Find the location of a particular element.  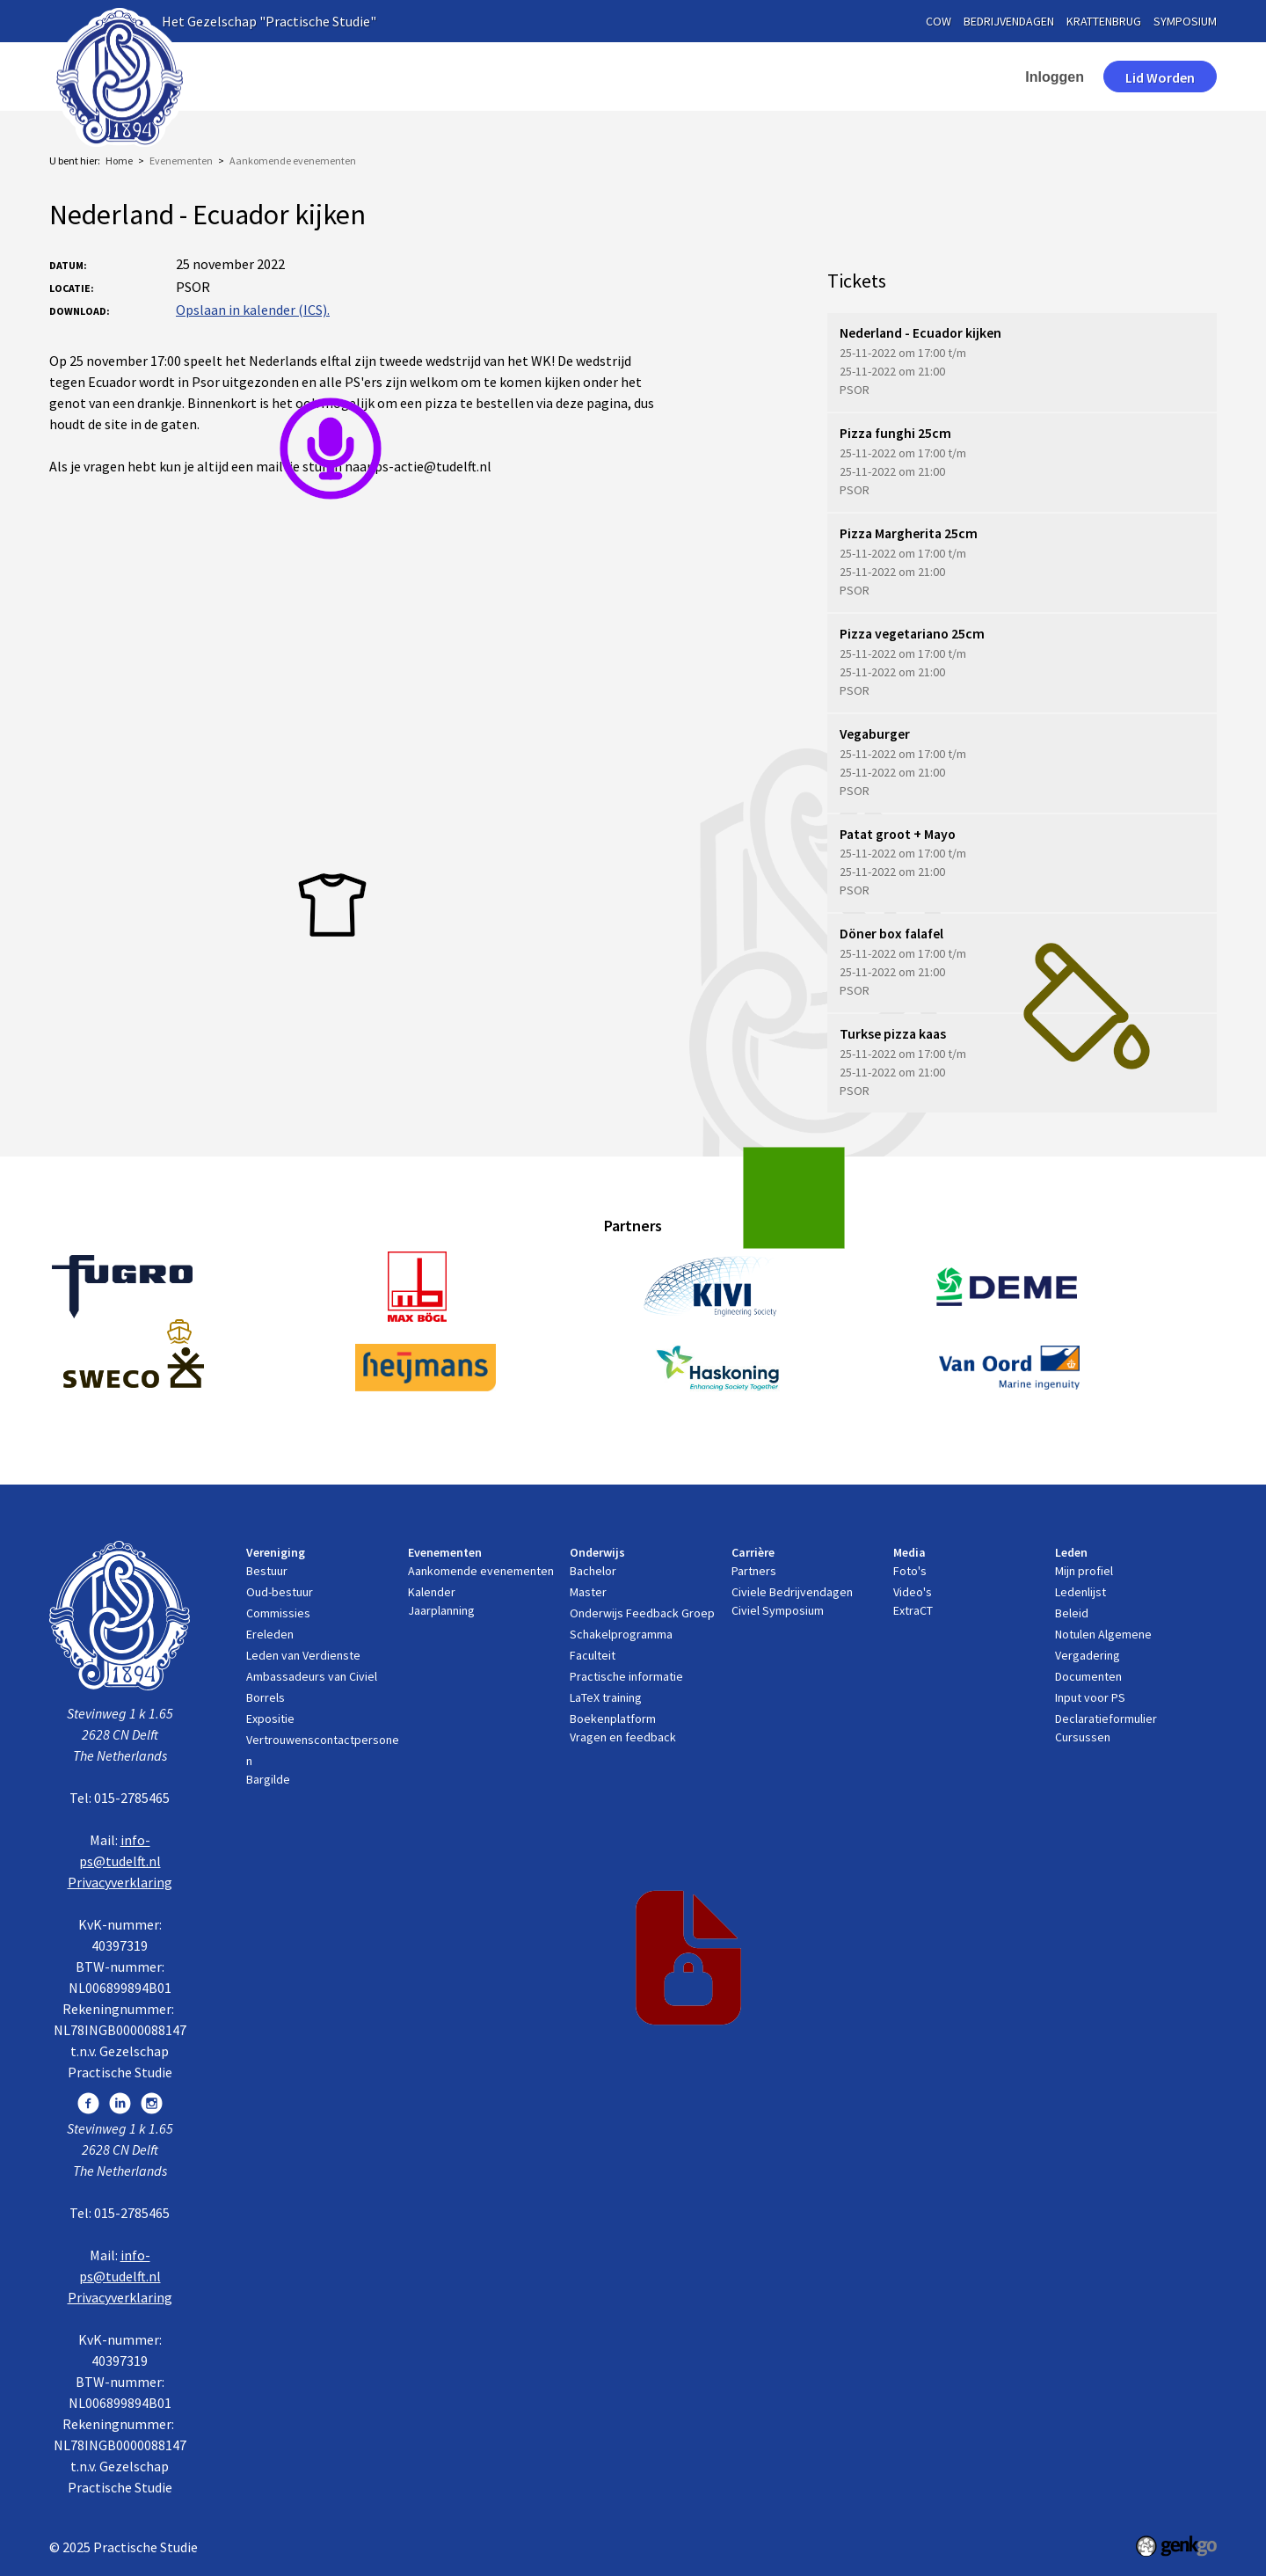

stop media playback is located at coordinates (794, 1198).